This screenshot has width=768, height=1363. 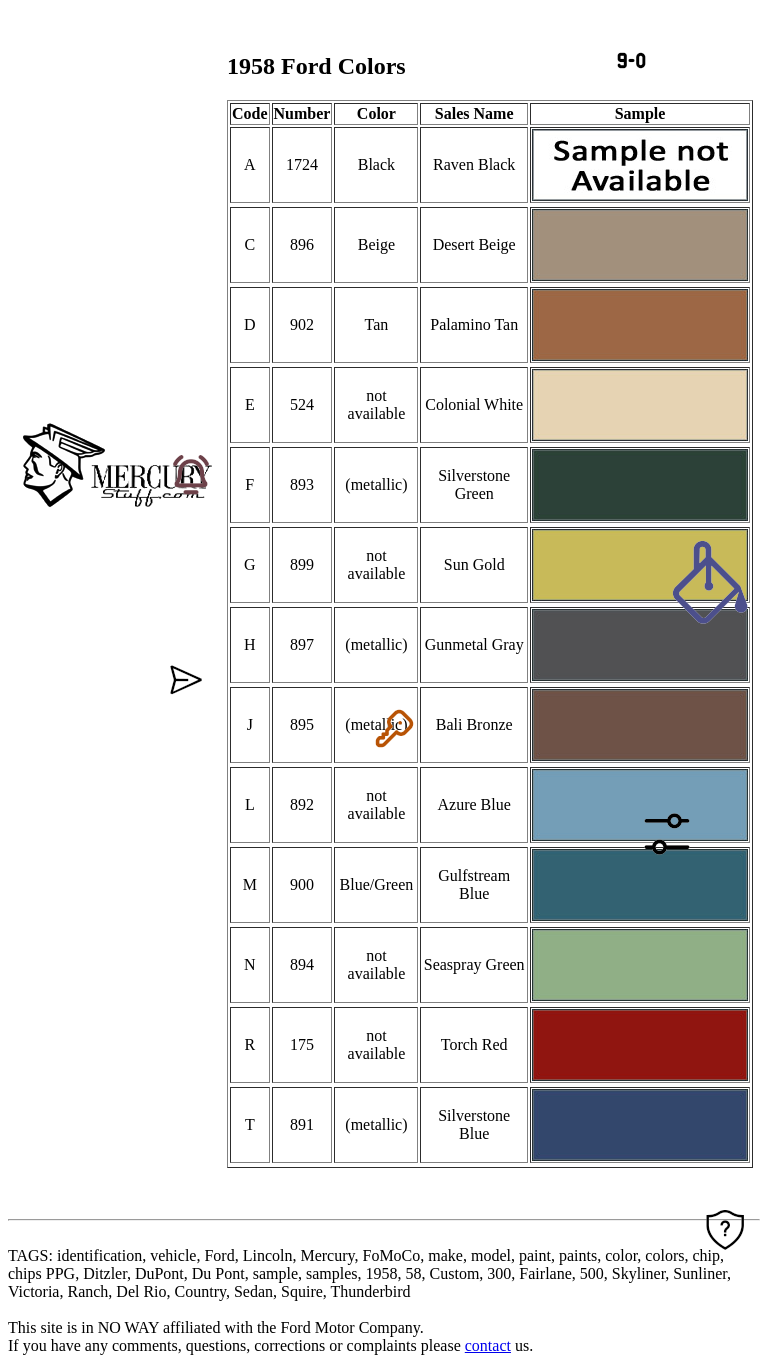 I want to click on open settings or preferences, so click(x=667, y=834).